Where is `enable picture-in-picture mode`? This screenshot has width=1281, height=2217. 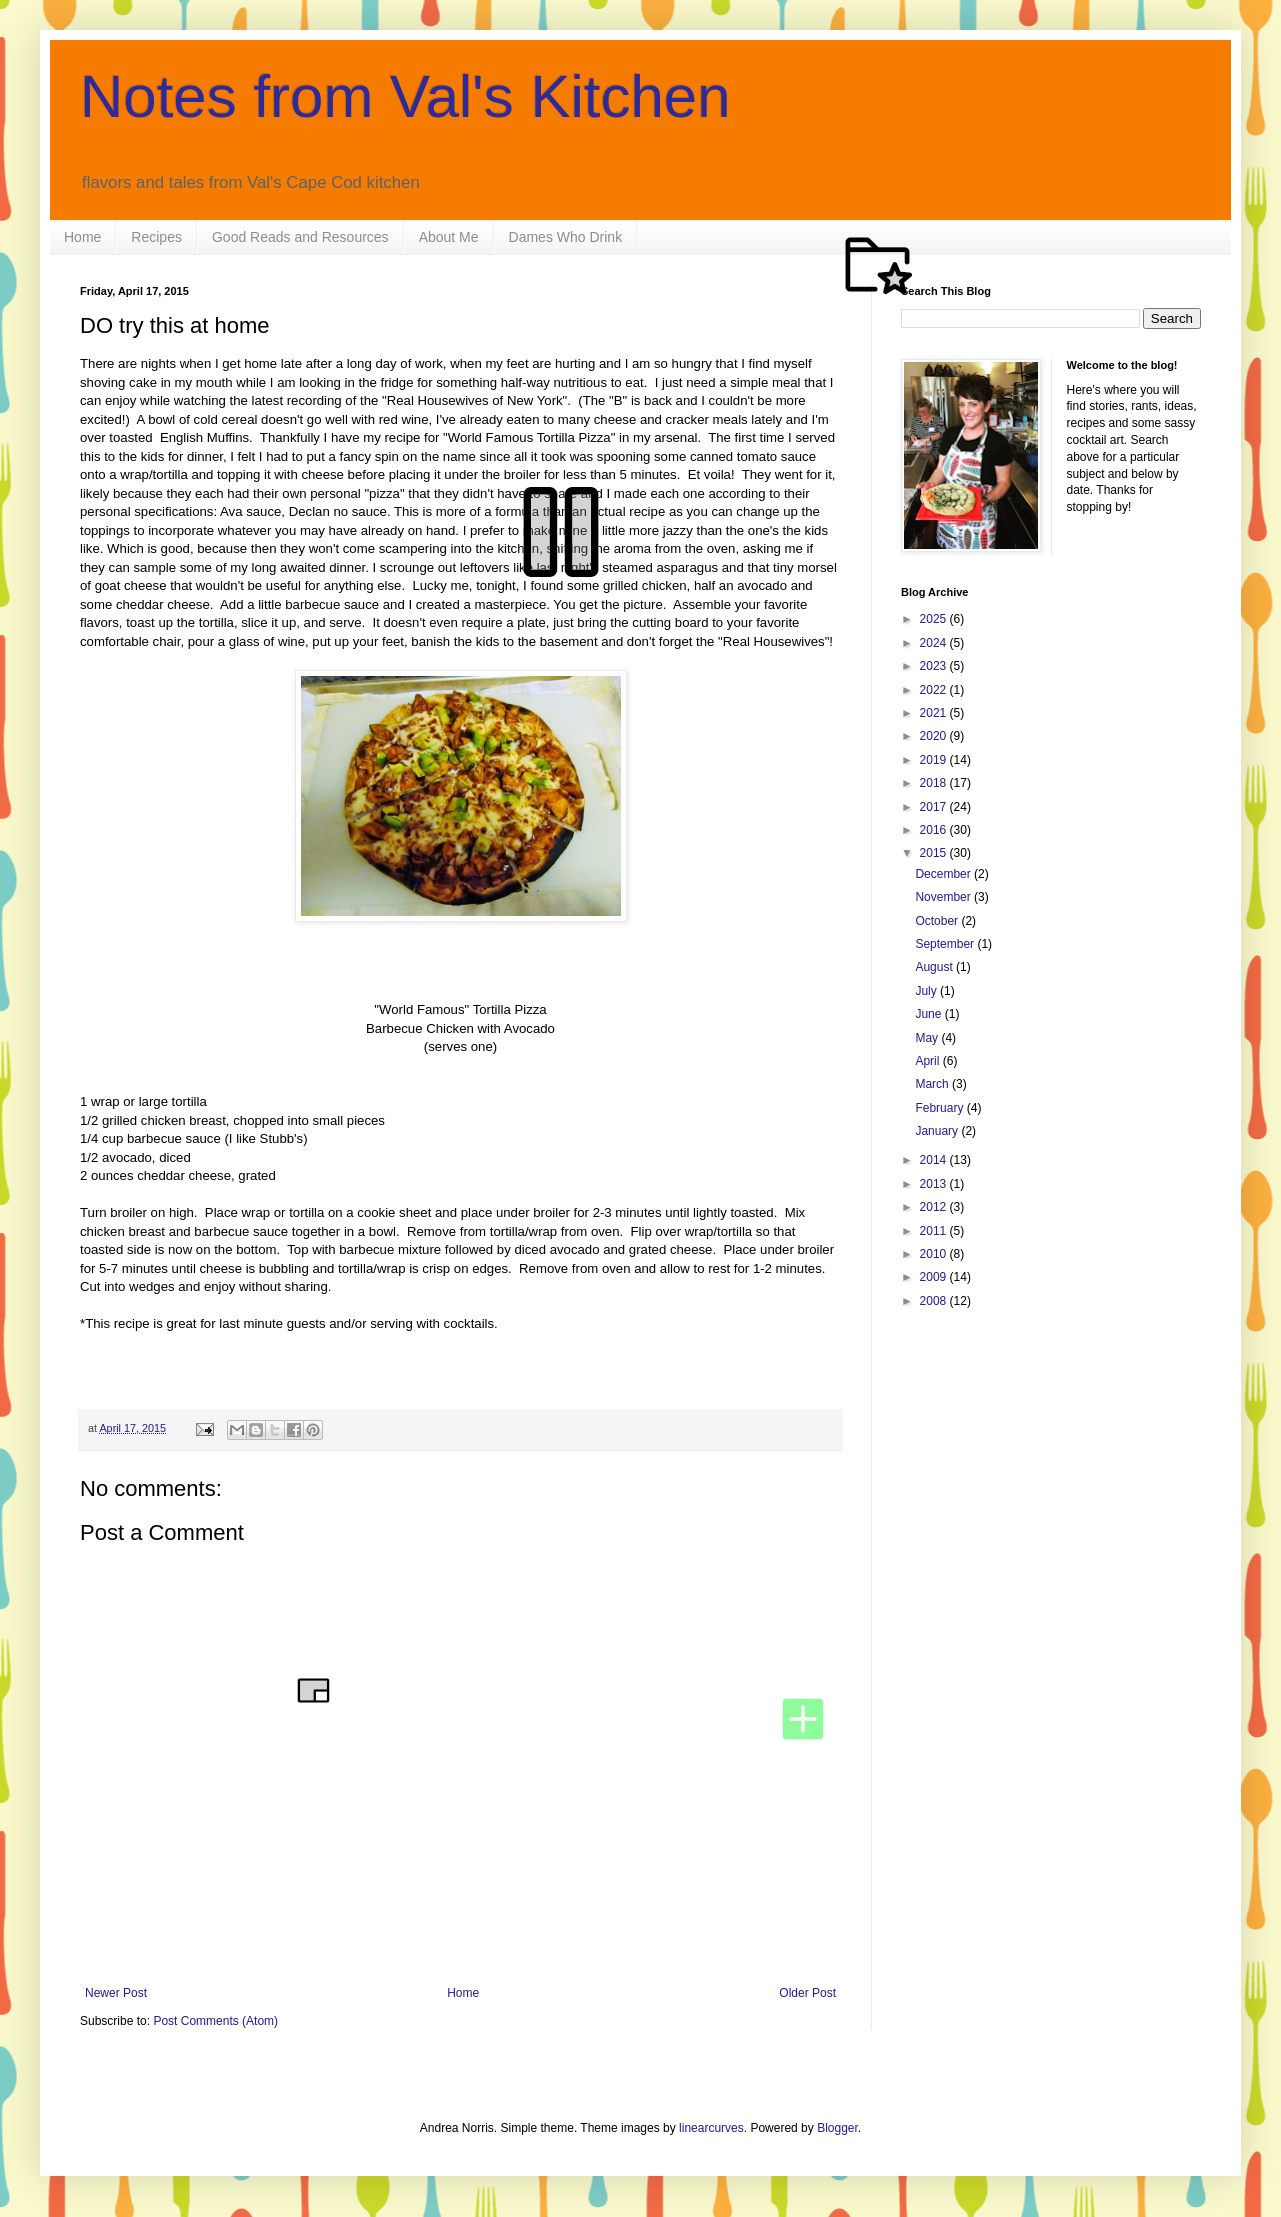 enable picture-in-picture mode is located at coordinates (313, 1690).